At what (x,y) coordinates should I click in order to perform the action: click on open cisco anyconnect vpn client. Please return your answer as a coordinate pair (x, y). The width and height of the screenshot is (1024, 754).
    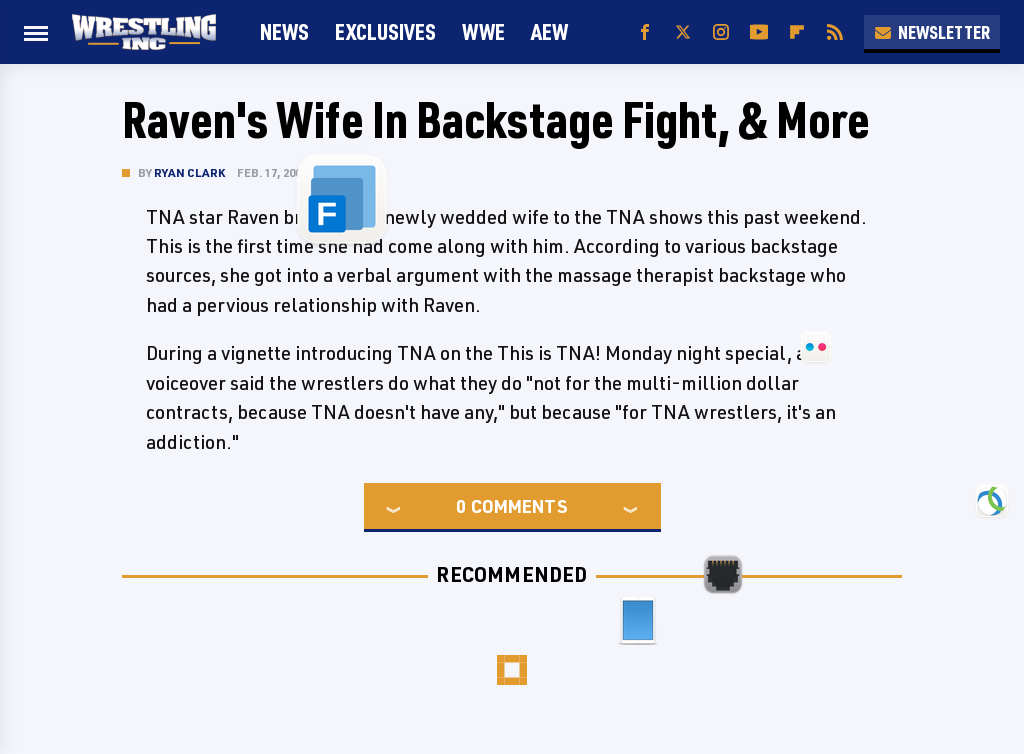
    Looking at the image, I should click on (992, 501).